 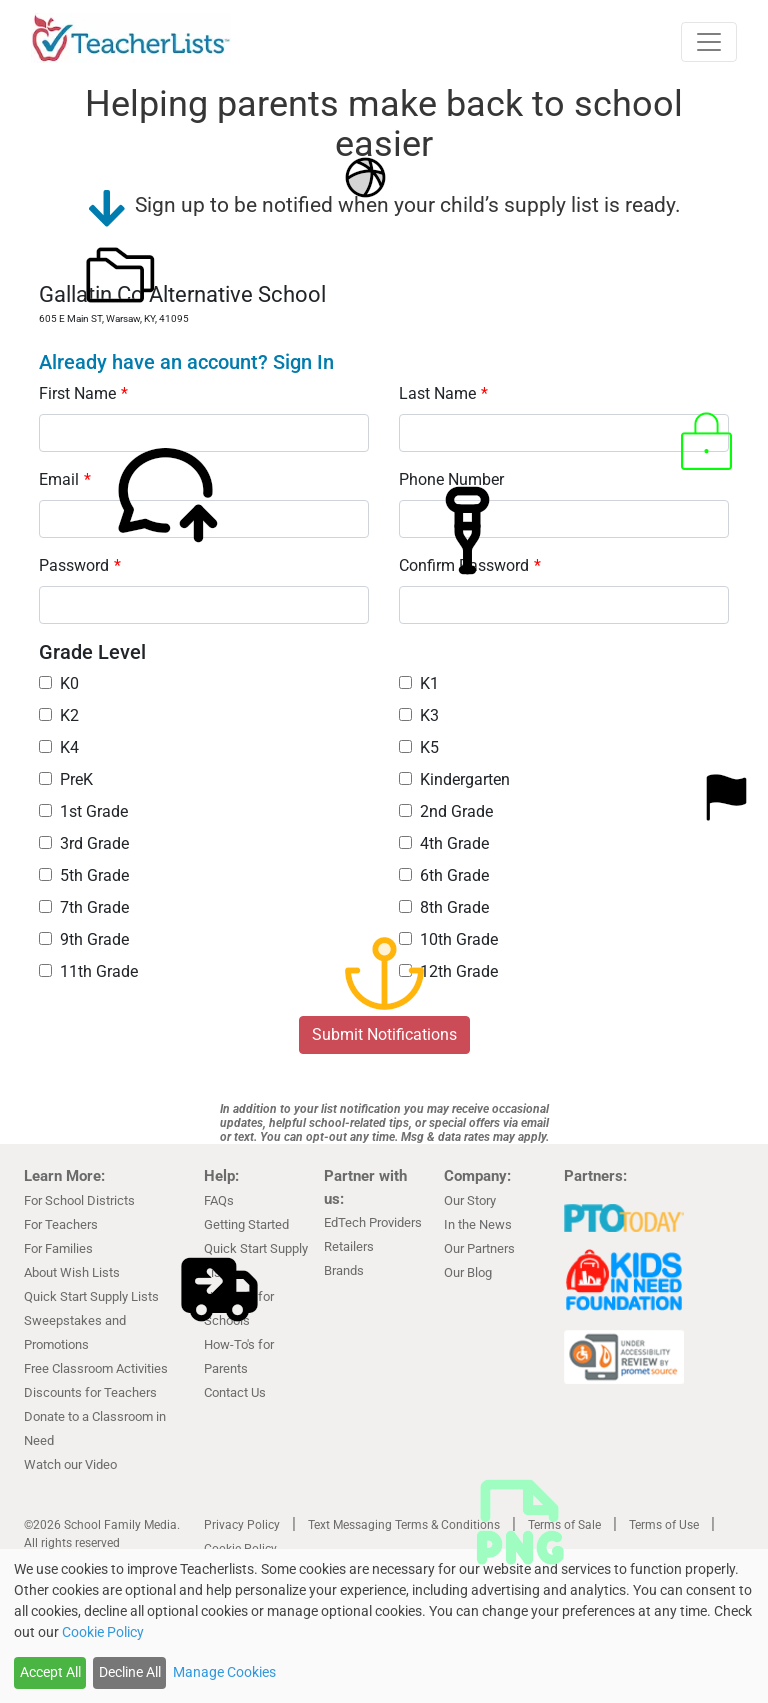 What do you see at coordinates (726, 797) in the screenshot?
I see `flag or report content` at bounding box center [726, 797].